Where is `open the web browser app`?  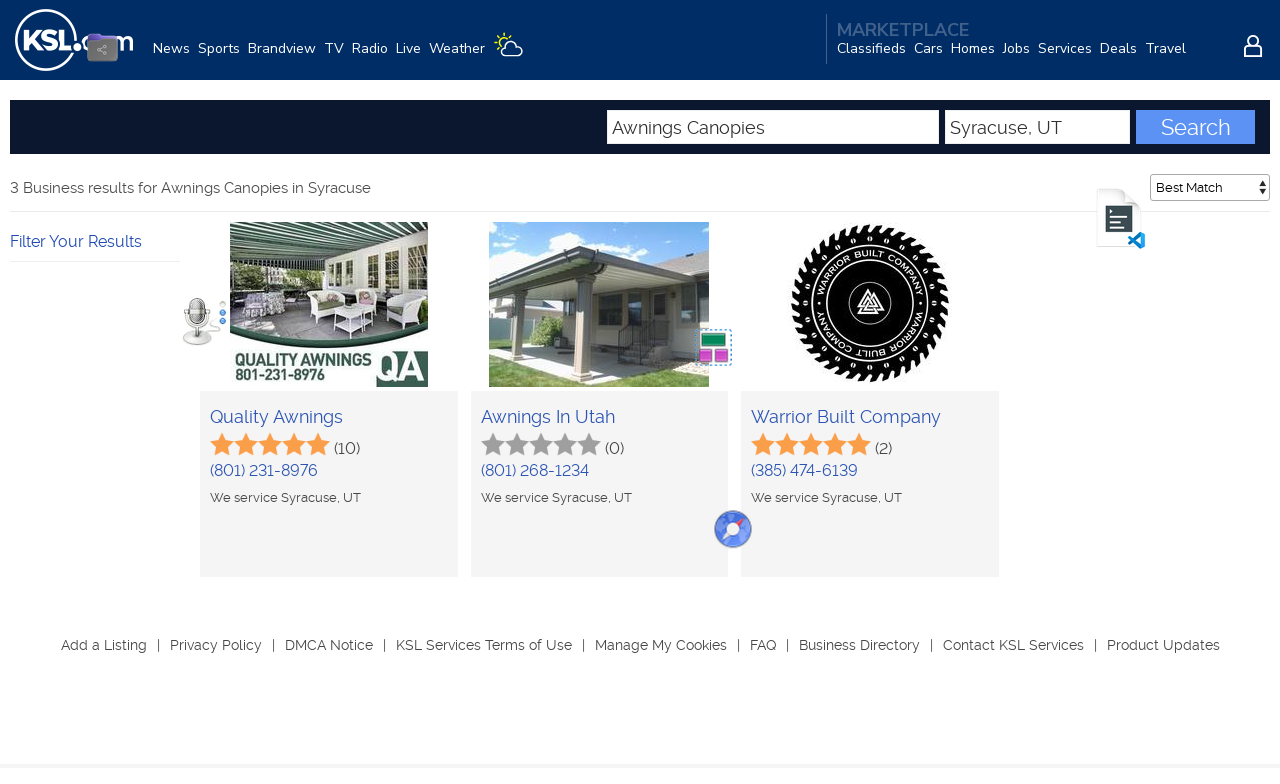
open the web browser app is located at coordinates (733, 529).